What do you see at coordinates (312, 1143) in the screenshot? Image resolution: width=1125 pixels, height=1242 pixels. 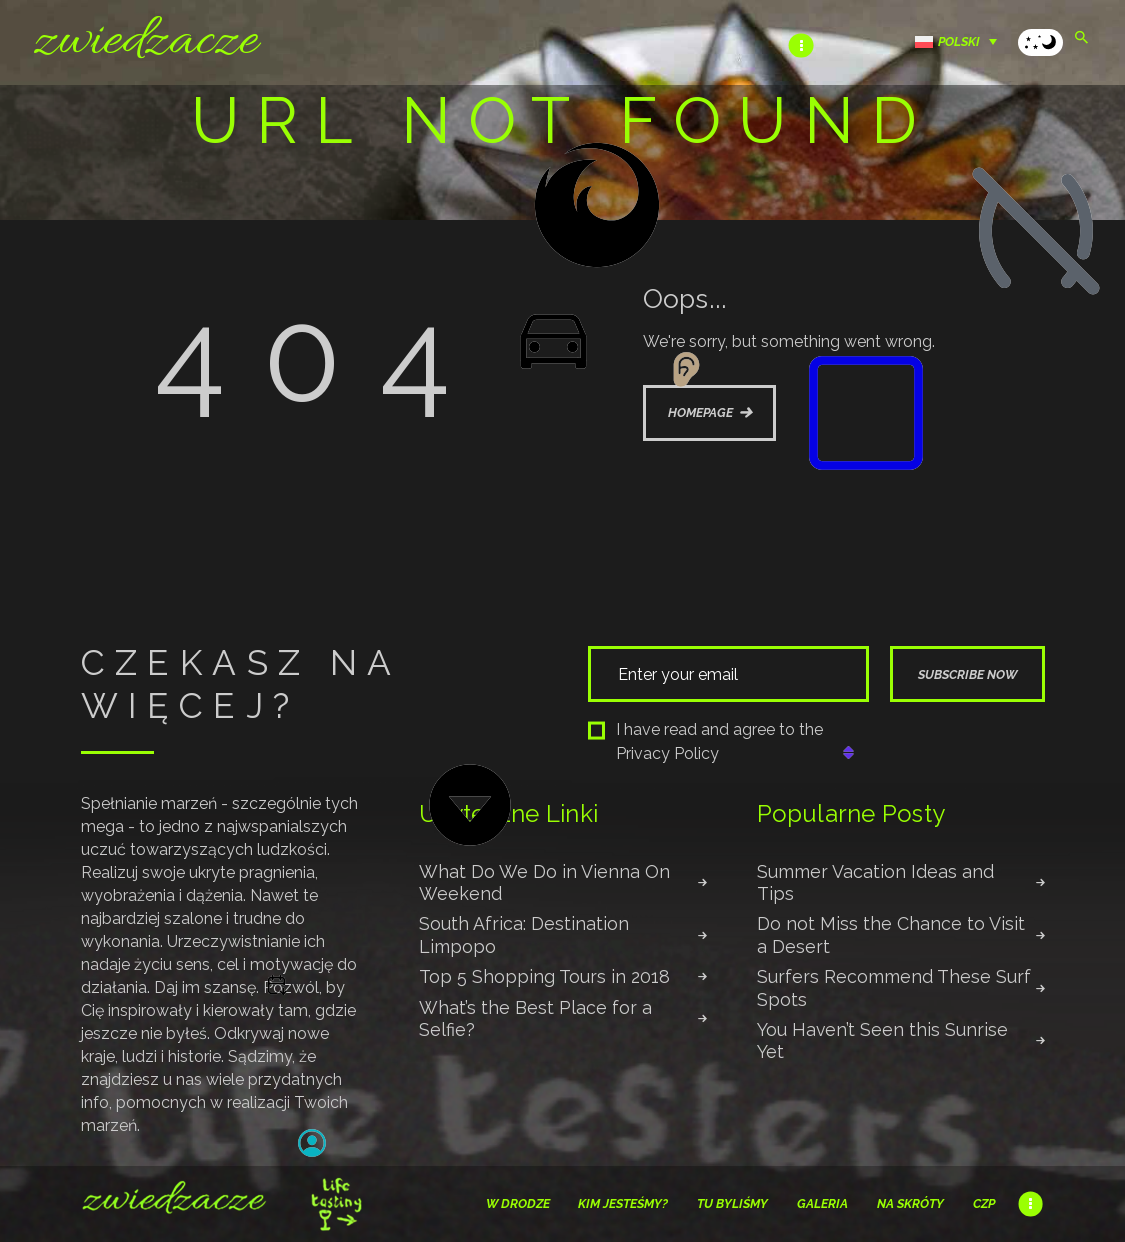 I see `access your user profile` at bounding box center [312, 1143].